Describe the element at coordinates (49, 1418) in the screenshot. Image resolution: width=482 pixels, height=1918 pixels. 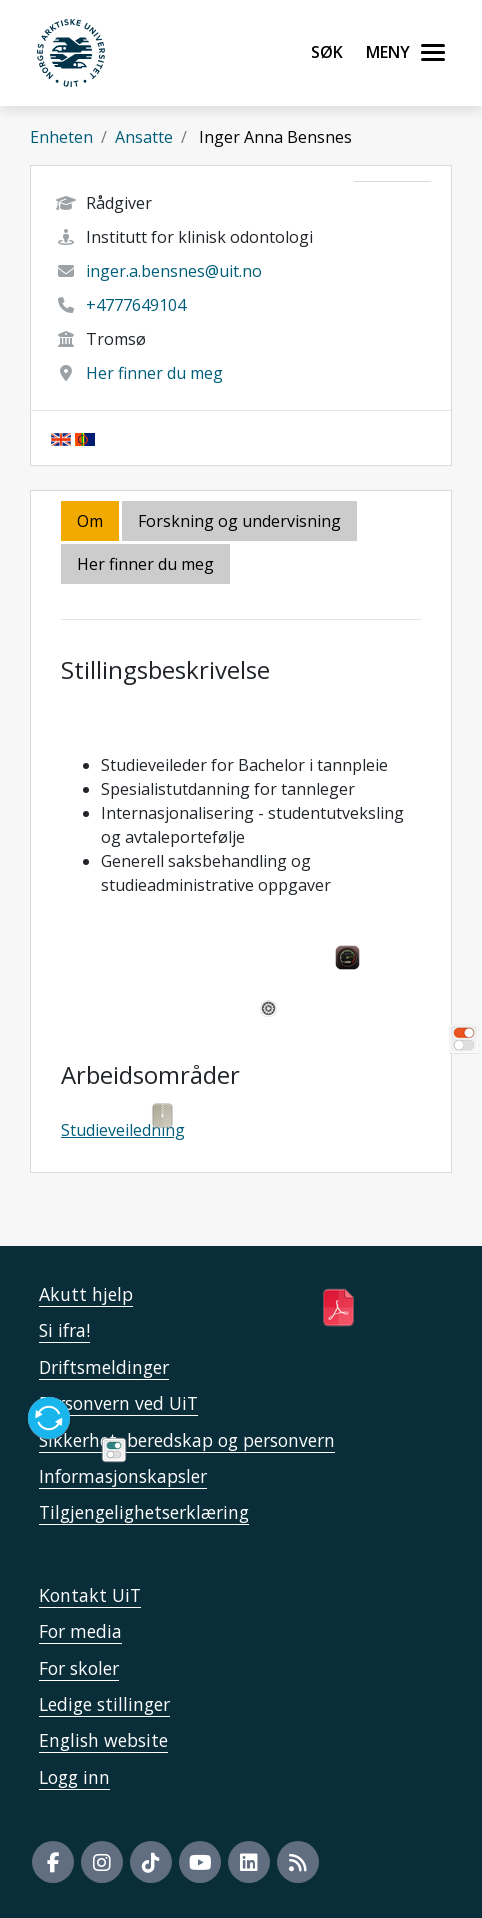
I see `dropbox is currently syncing files` at that location.